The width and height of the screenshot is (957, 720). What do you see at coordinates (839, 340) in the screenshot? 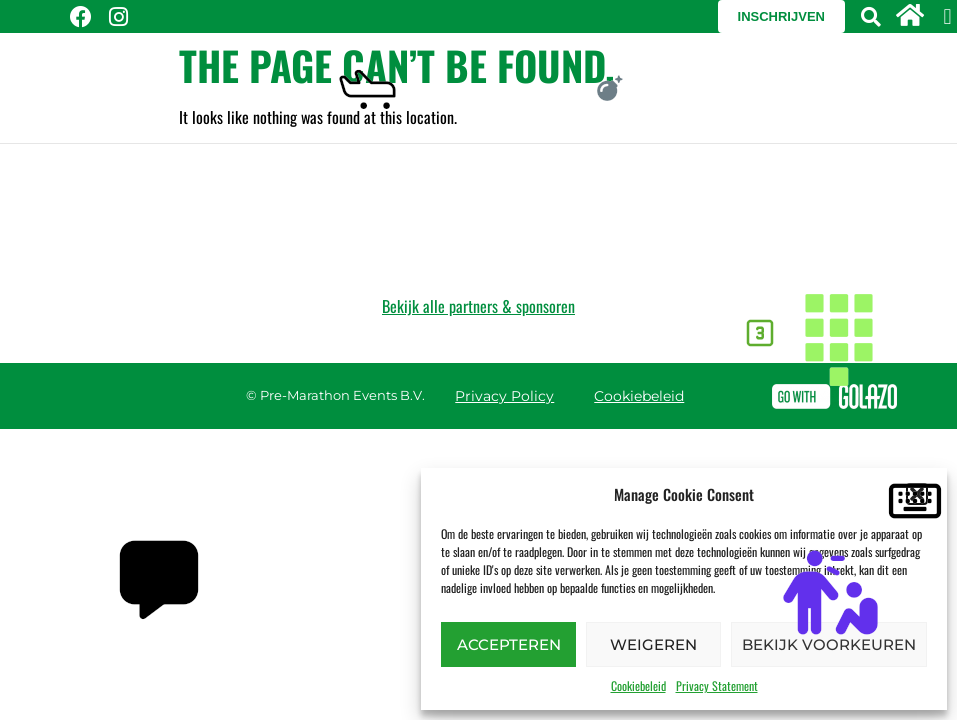
I see `open the dial pad to enter a number` at bounding box center [839, 340].